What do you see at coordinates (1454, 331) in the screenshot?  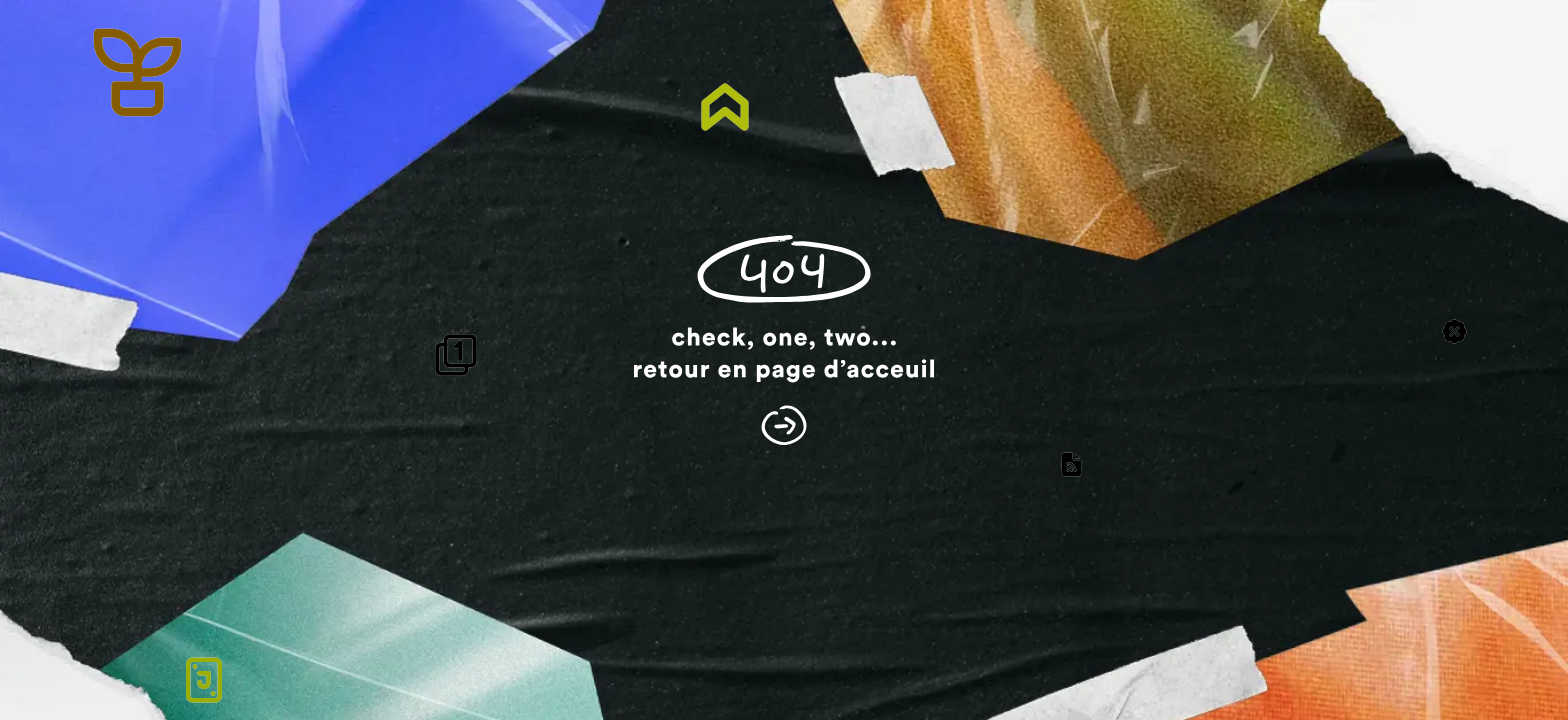 I see `view available discounts or promotions` at bounding box center [1454, 331].